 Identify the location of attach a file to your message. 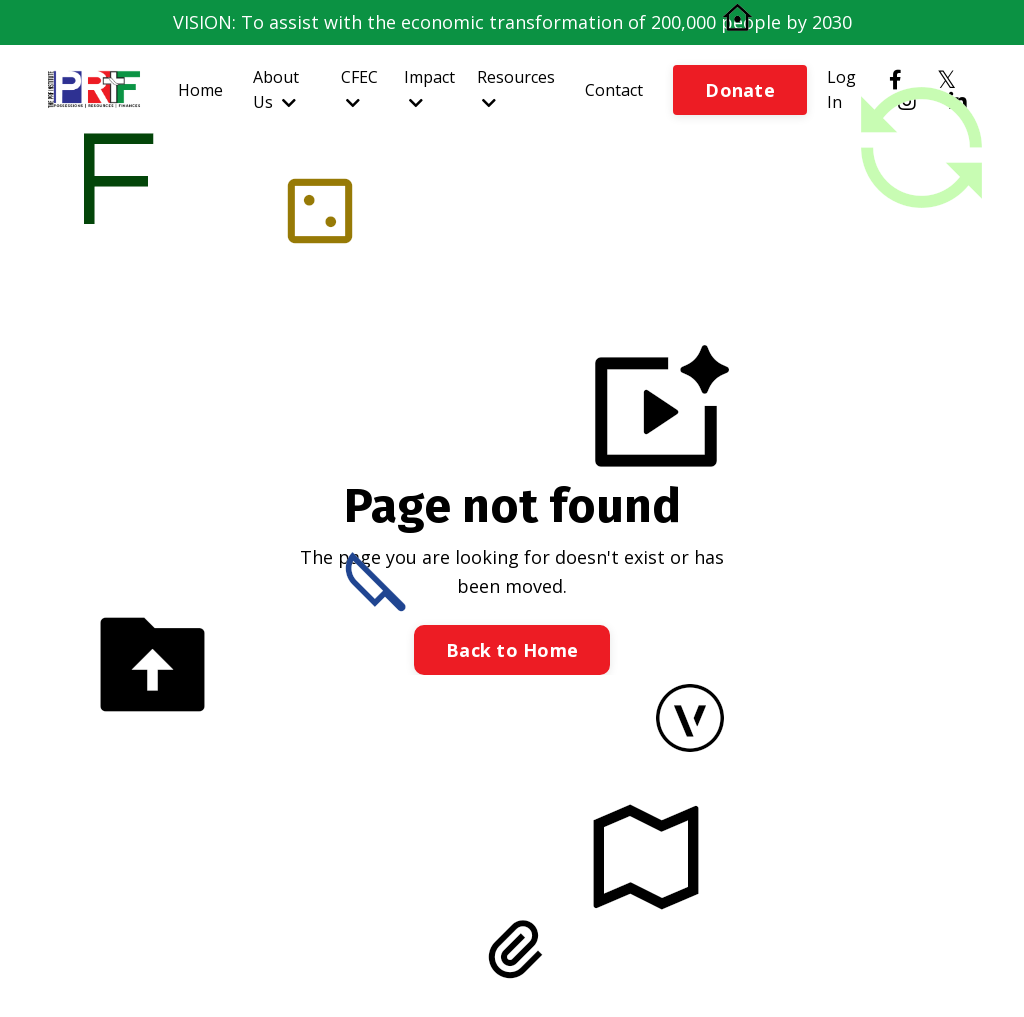
(516, 950).